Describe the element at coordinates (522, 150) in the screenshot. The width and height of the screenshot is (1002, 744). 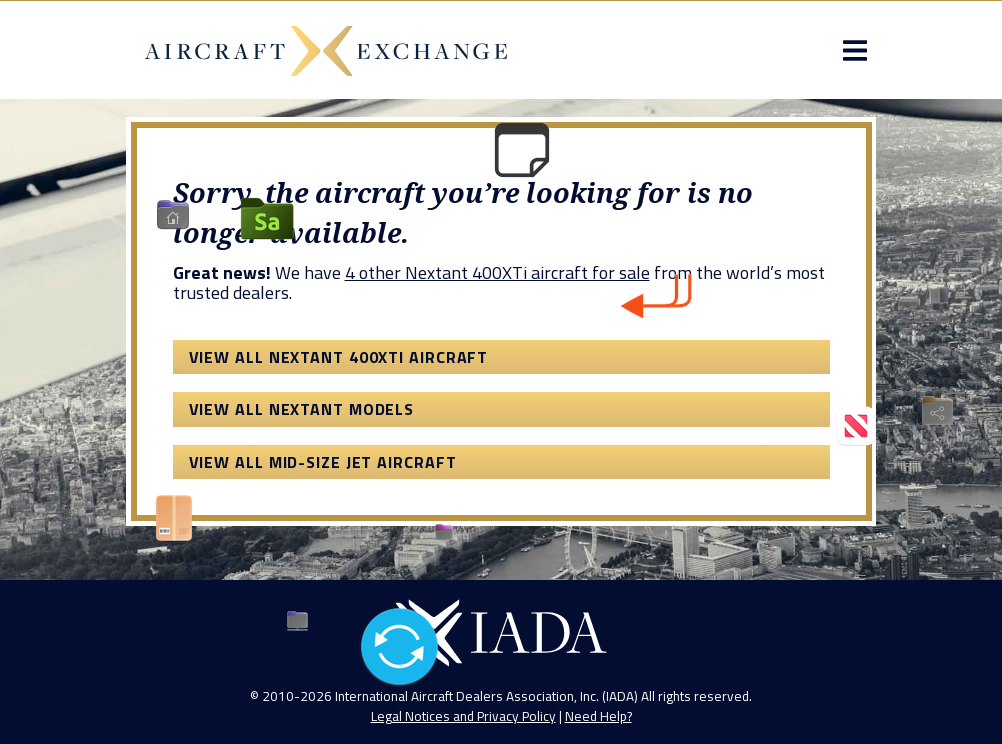
I see `access desktop widgets or desklets` at that location.